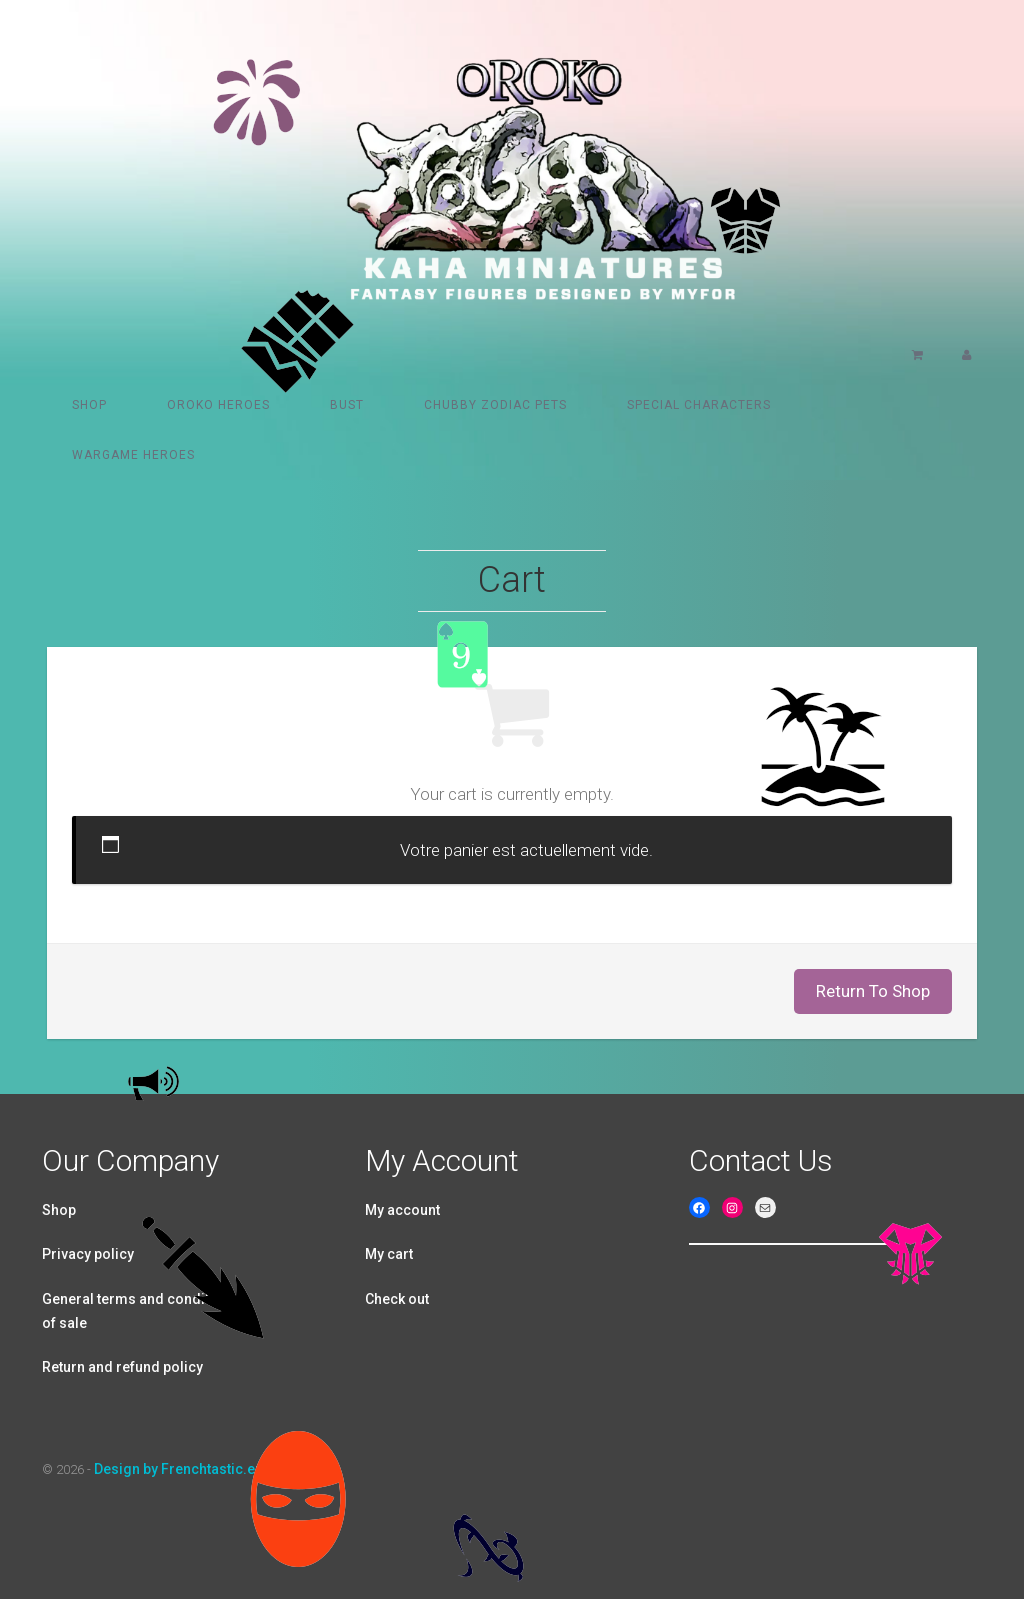 The image size is (1024, 1599). What do you see at coordinates (462, 654) in the screenshot?
I see `select the 9 of spades card` at bounding box center [462, 654].